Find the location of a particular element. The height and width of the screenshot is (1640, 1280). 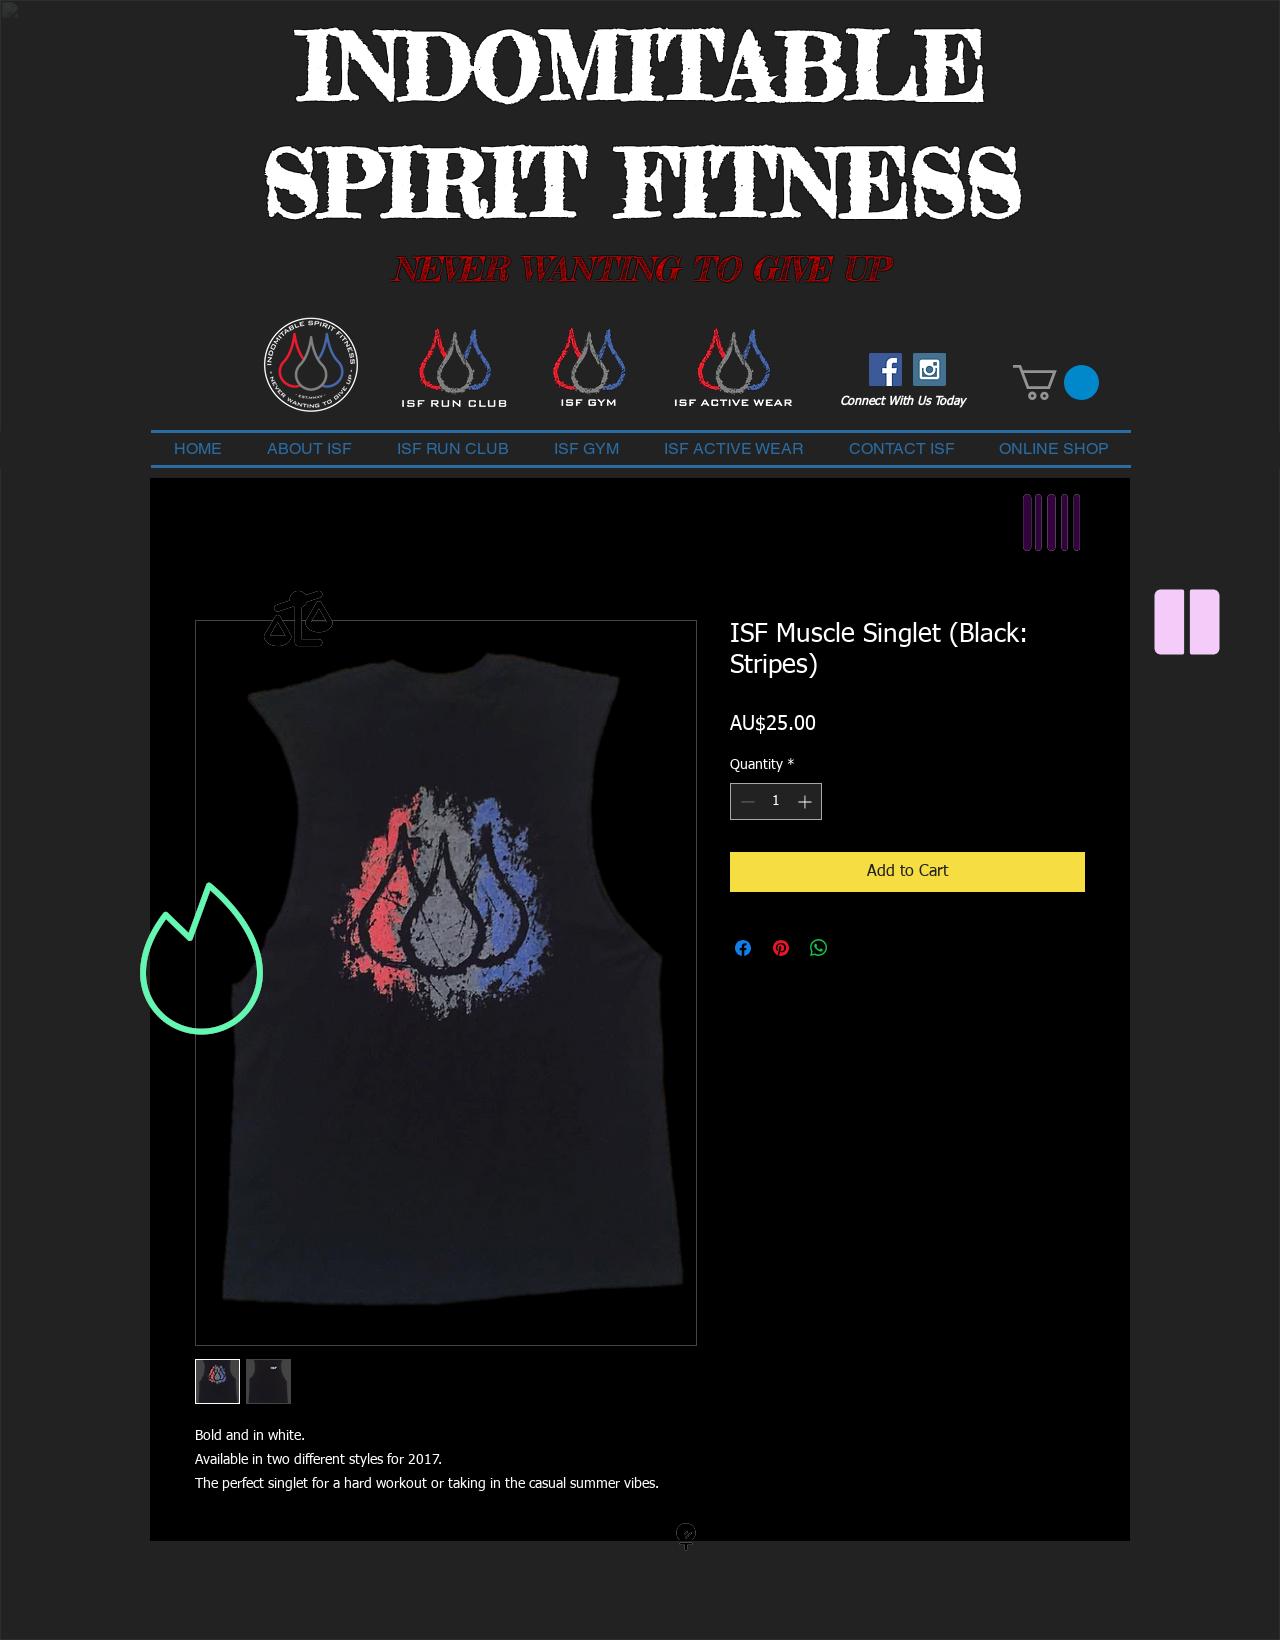

view trending or popular content is located at coordinates (201, 961).